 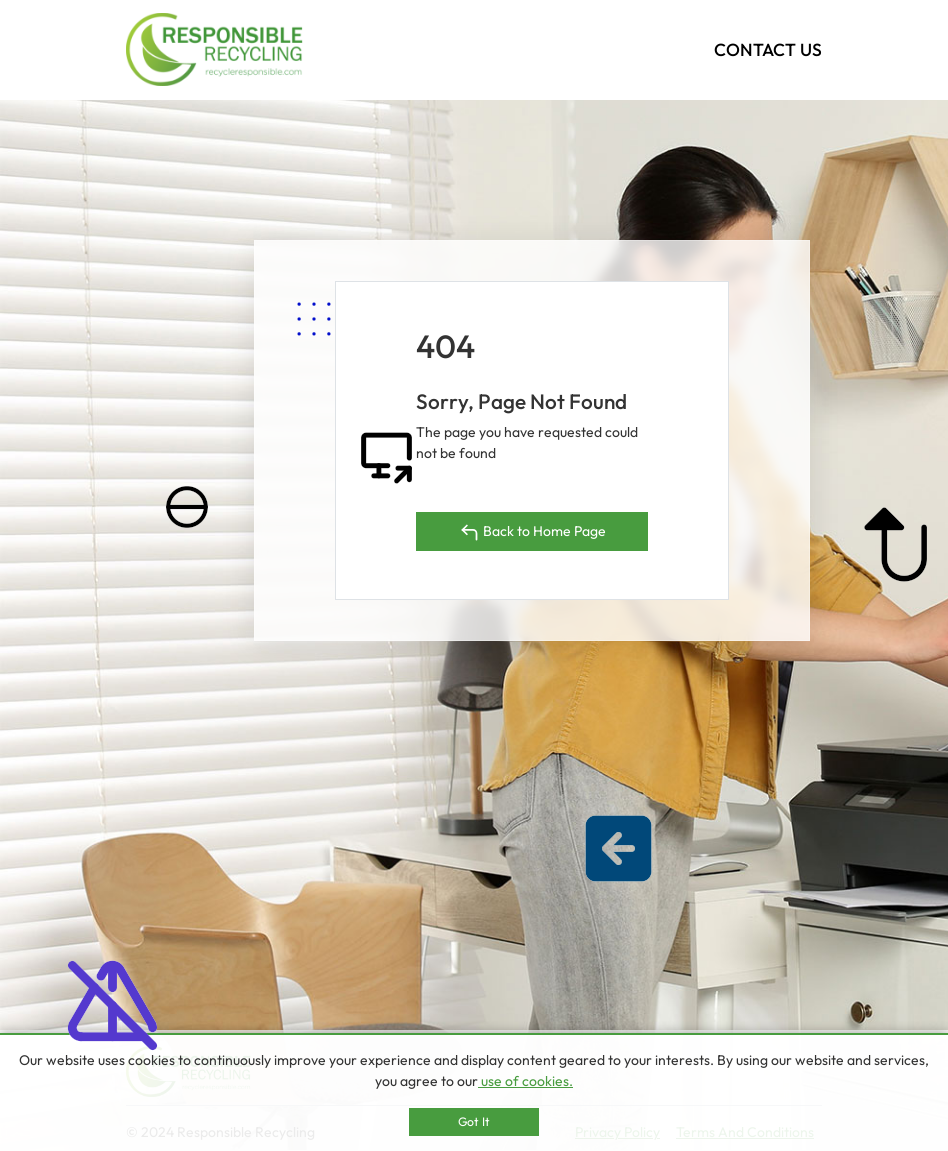 What do you see at coordinates (112, 1005) in the screenshot?
I see `hide details or additional information` at bounding box center [112, 1005].